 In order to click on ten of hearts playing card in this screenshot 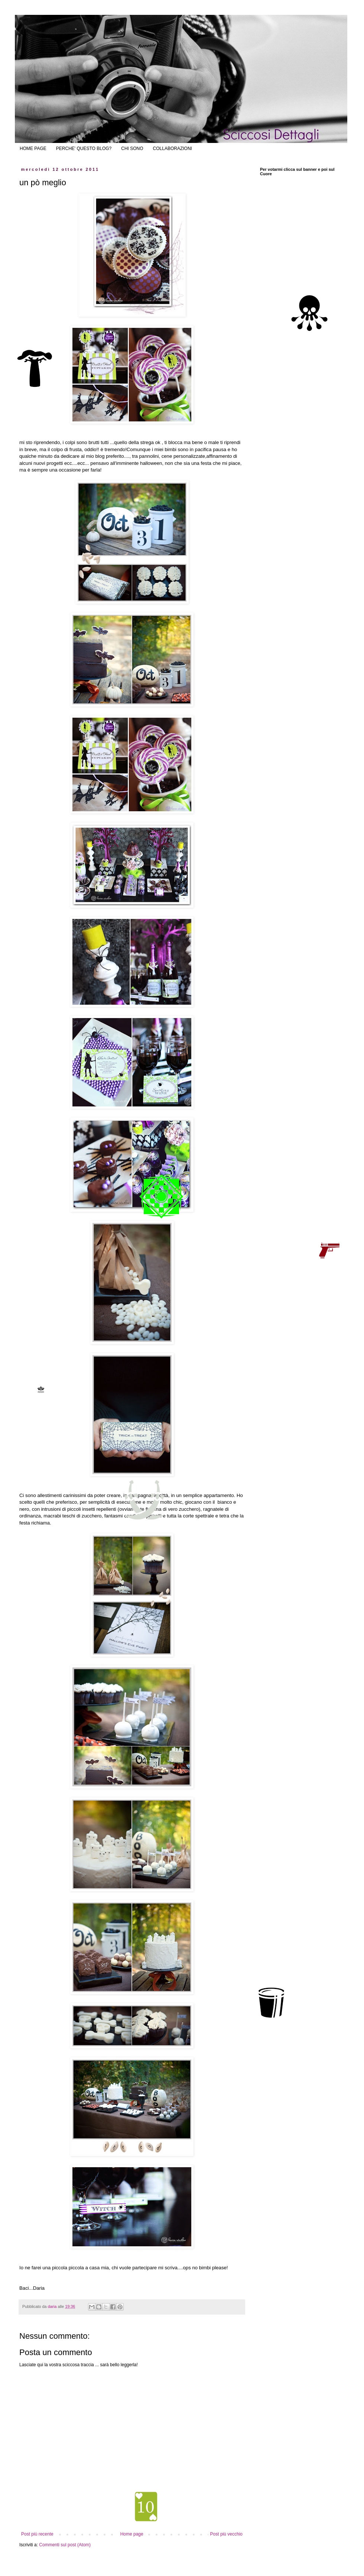, I will do `click(146, 2507)`.